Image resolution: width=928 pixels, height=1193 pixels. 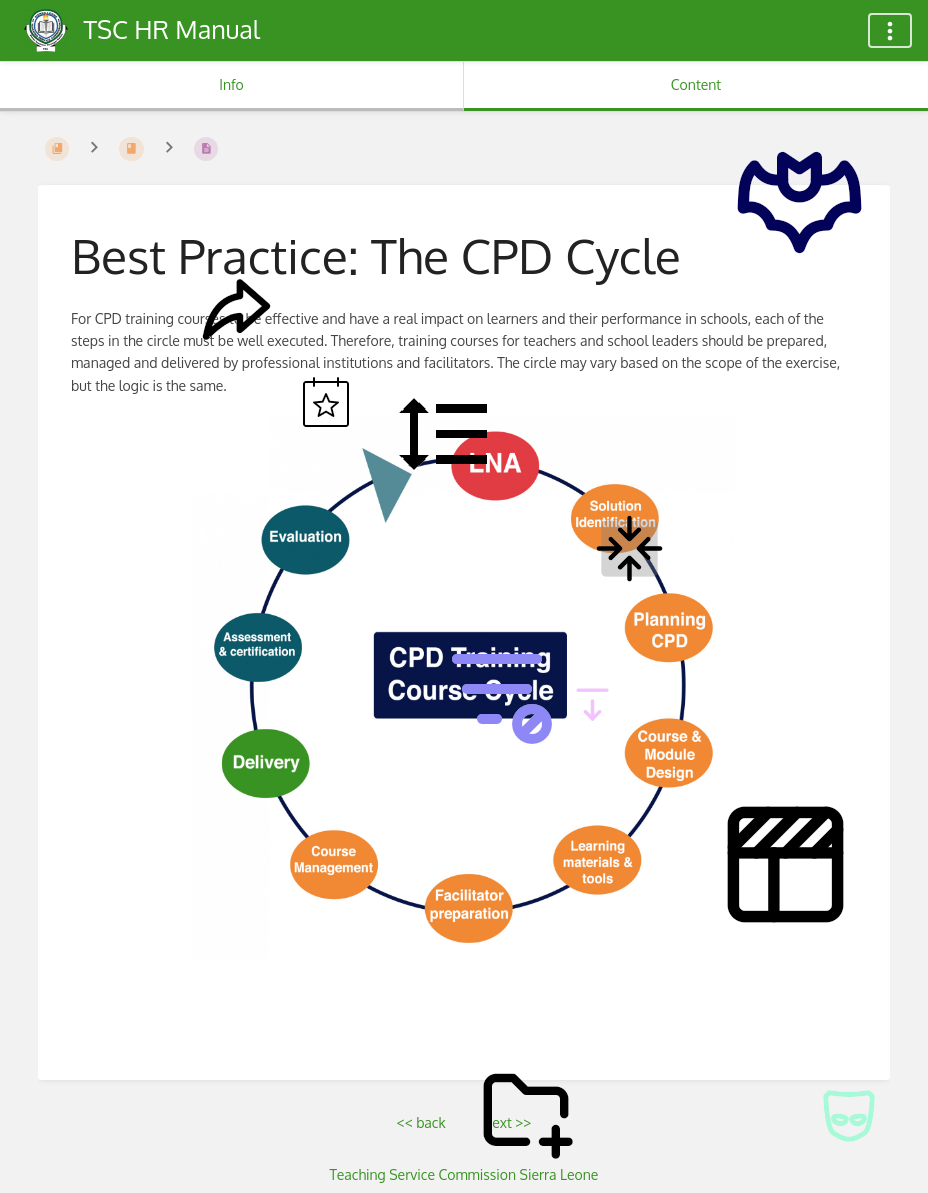 What do you see at coordinates (326, 404) in the screenshot?
I see `view starred or favorite events` at bounding box center [326, 404].